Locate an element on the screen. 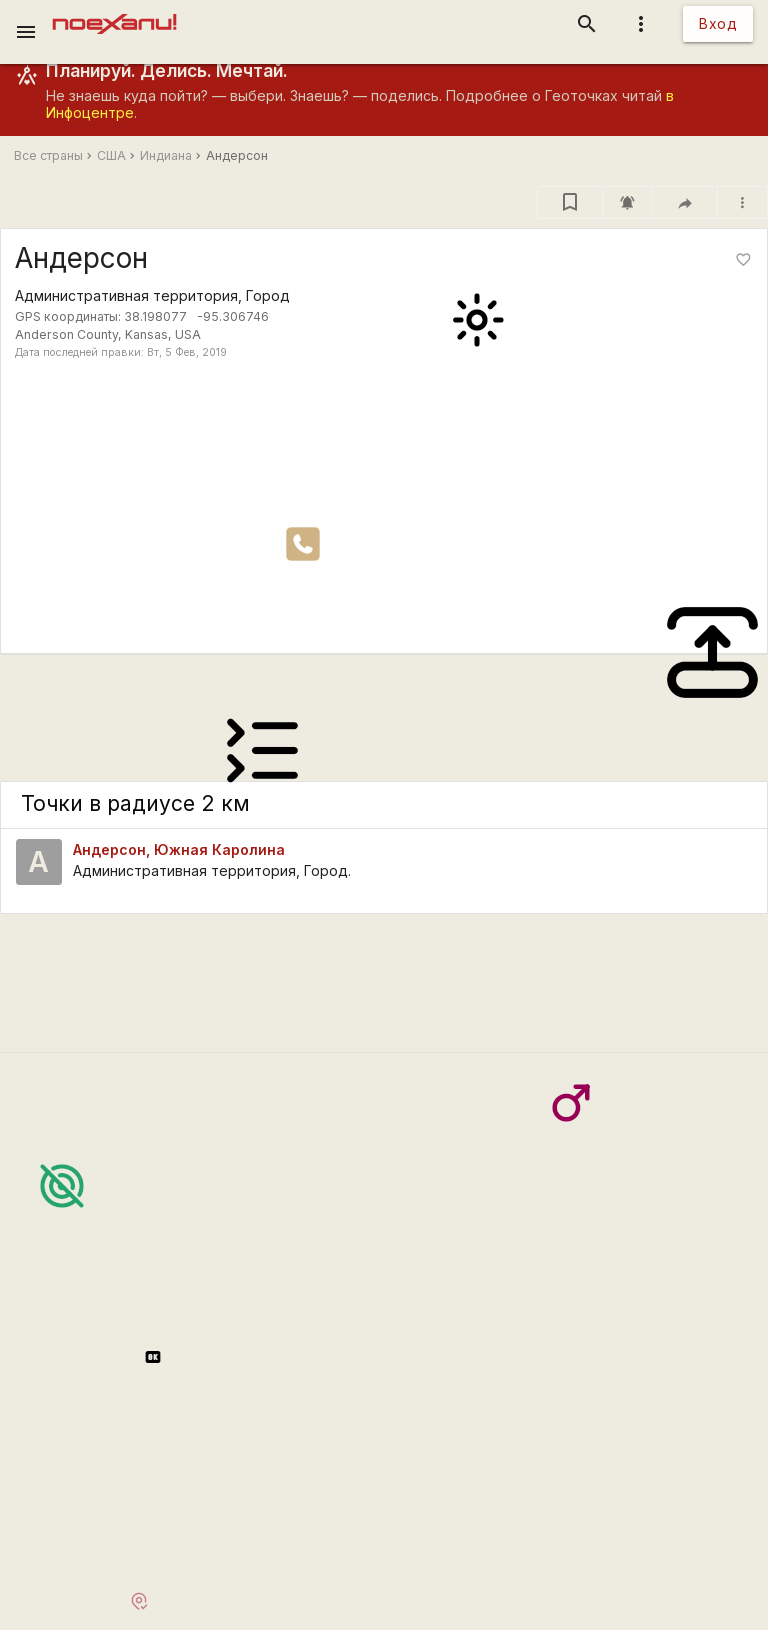 This screenshot has height=1630, width=768. increase screen brightness is located at coordinates (477, 320).